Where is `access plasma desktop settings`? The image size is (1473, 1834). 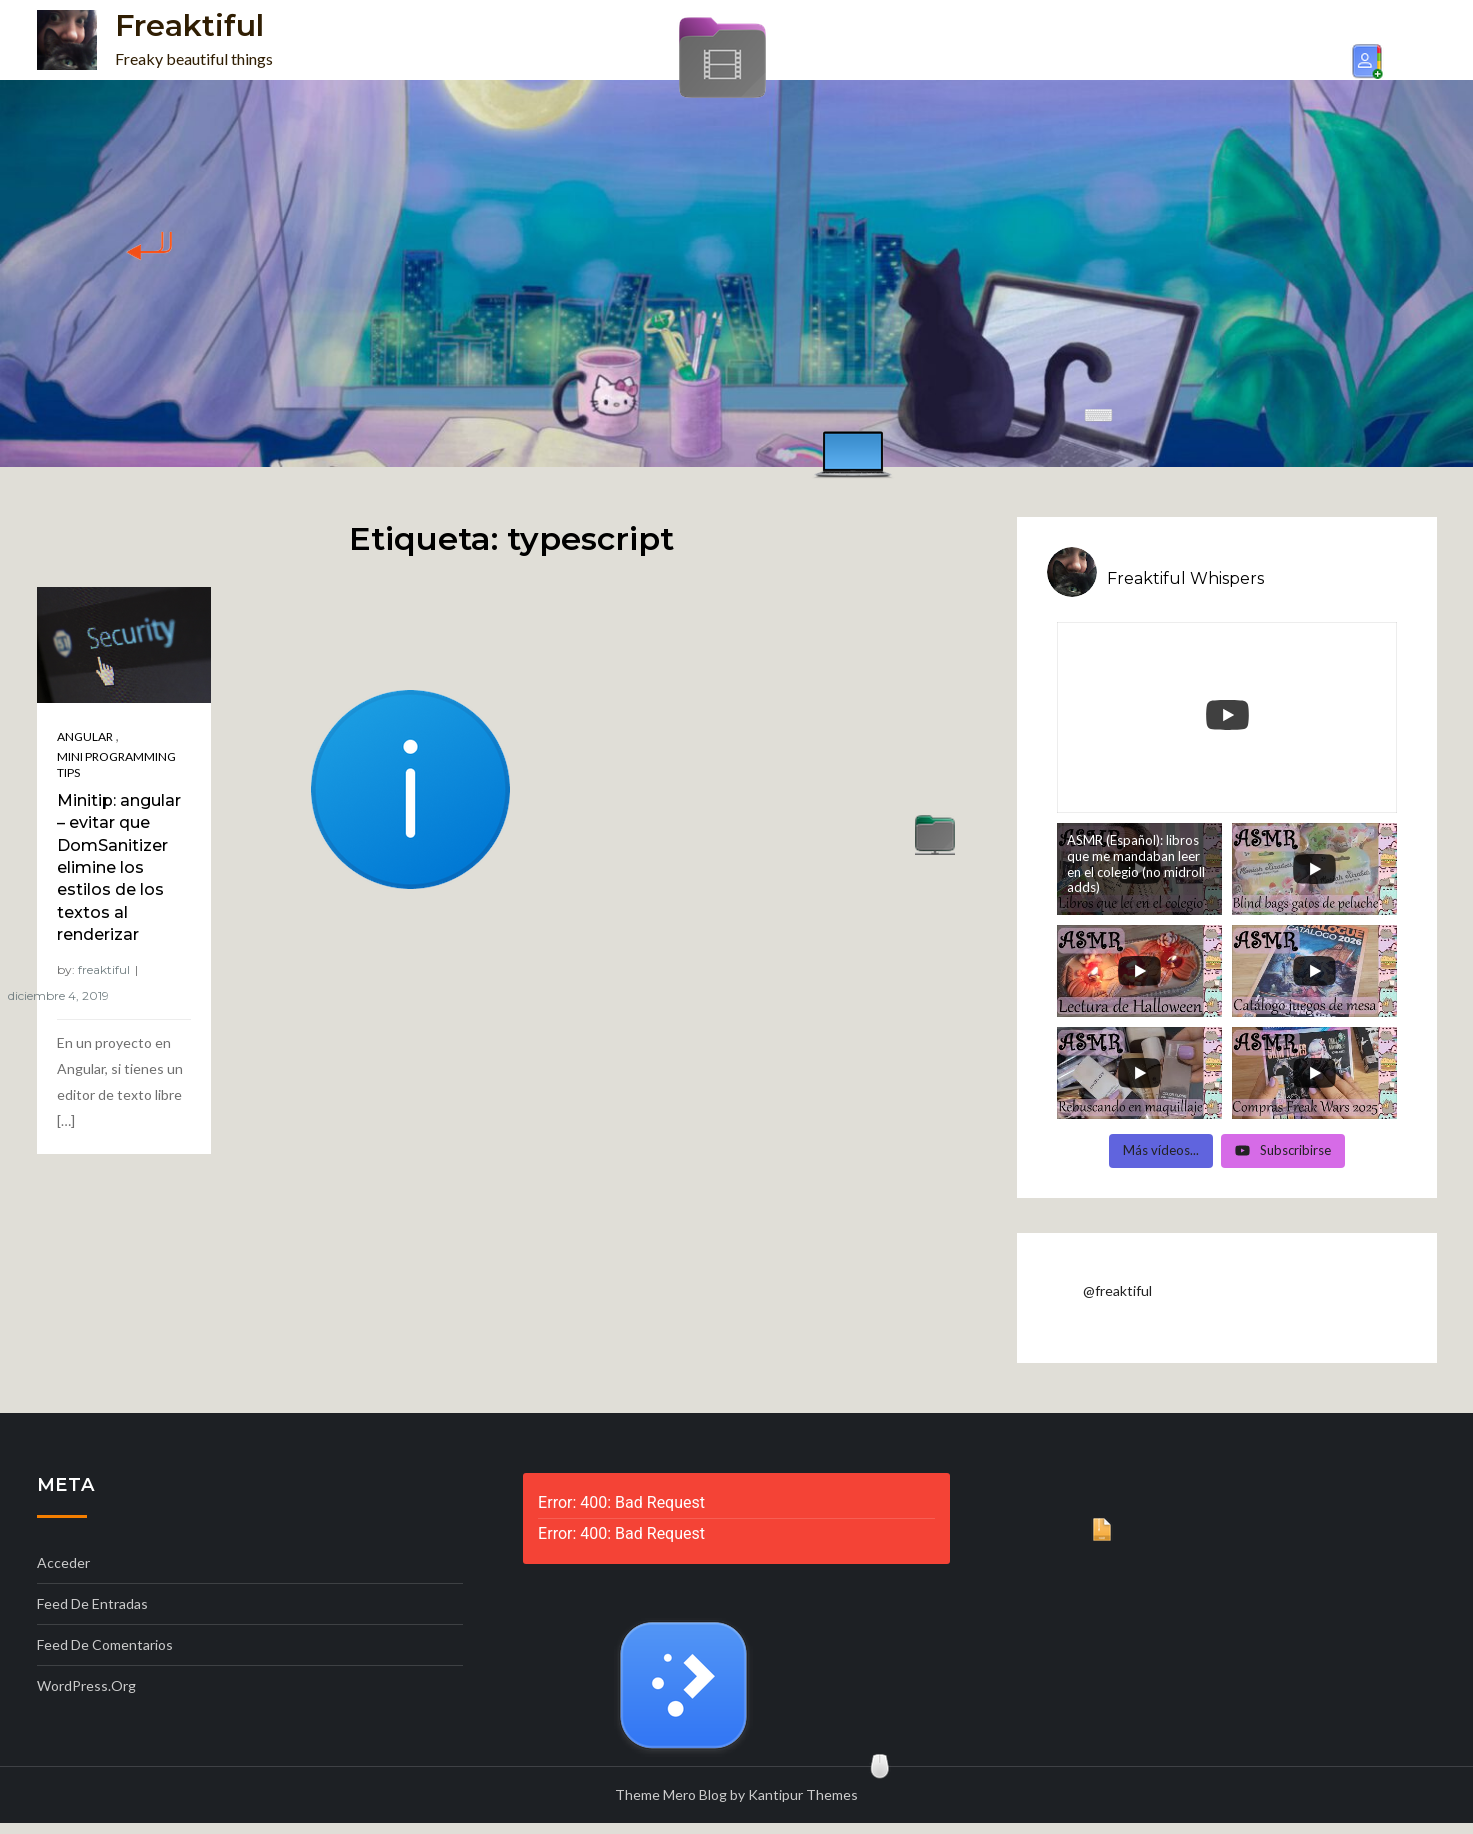
access plasma desktop settings is located at coordinates (683, 1687).